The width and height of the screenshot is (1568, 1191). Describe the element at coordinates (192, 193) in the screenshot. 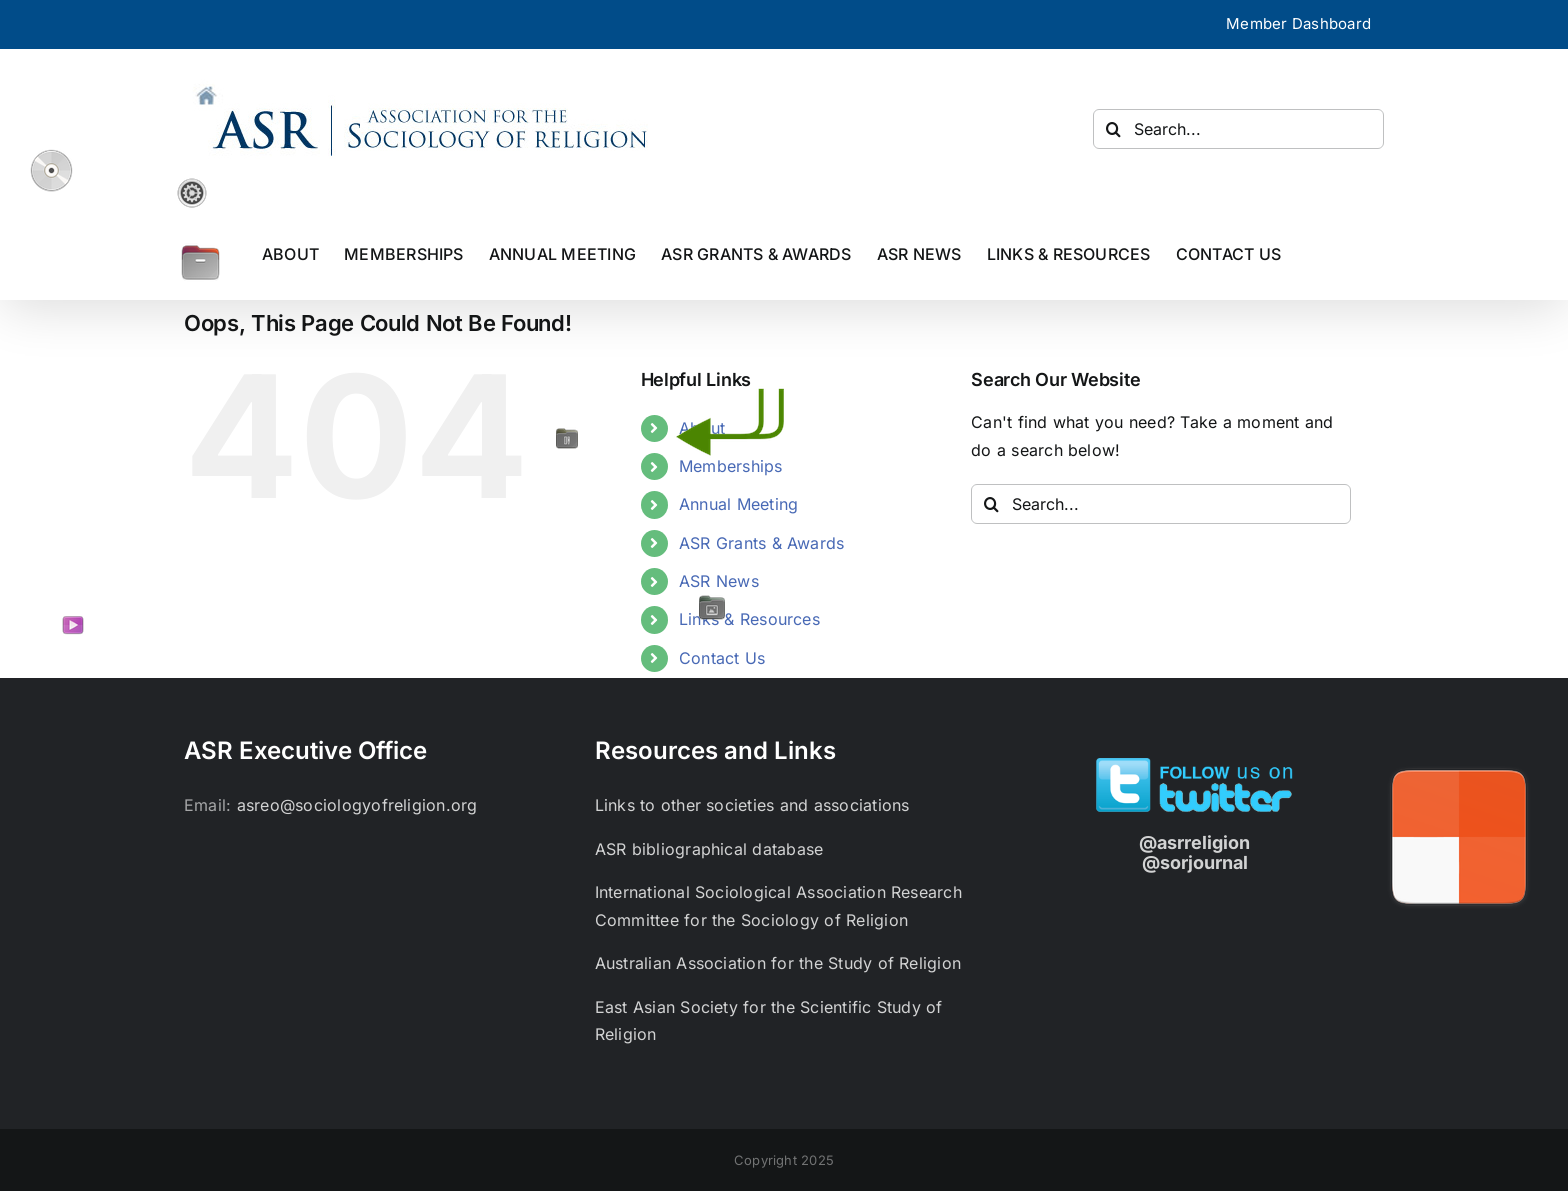

I see `open system preferences` at that location.